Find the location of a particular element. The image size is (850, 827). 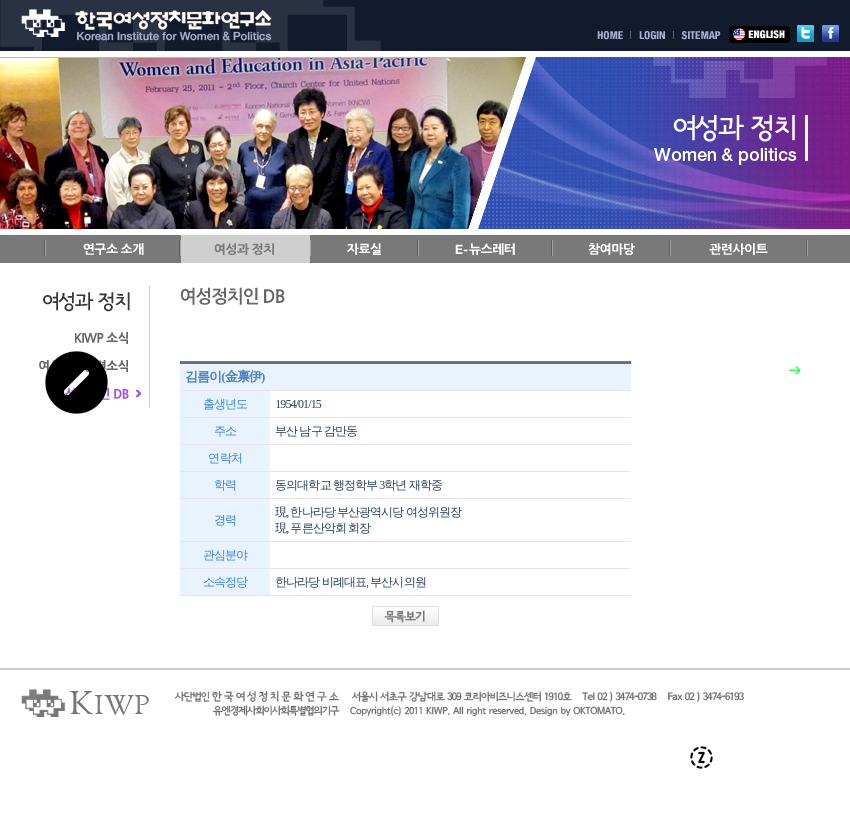

indicates a loading or processing state for sleep mode is located at coordinates (701, 757).